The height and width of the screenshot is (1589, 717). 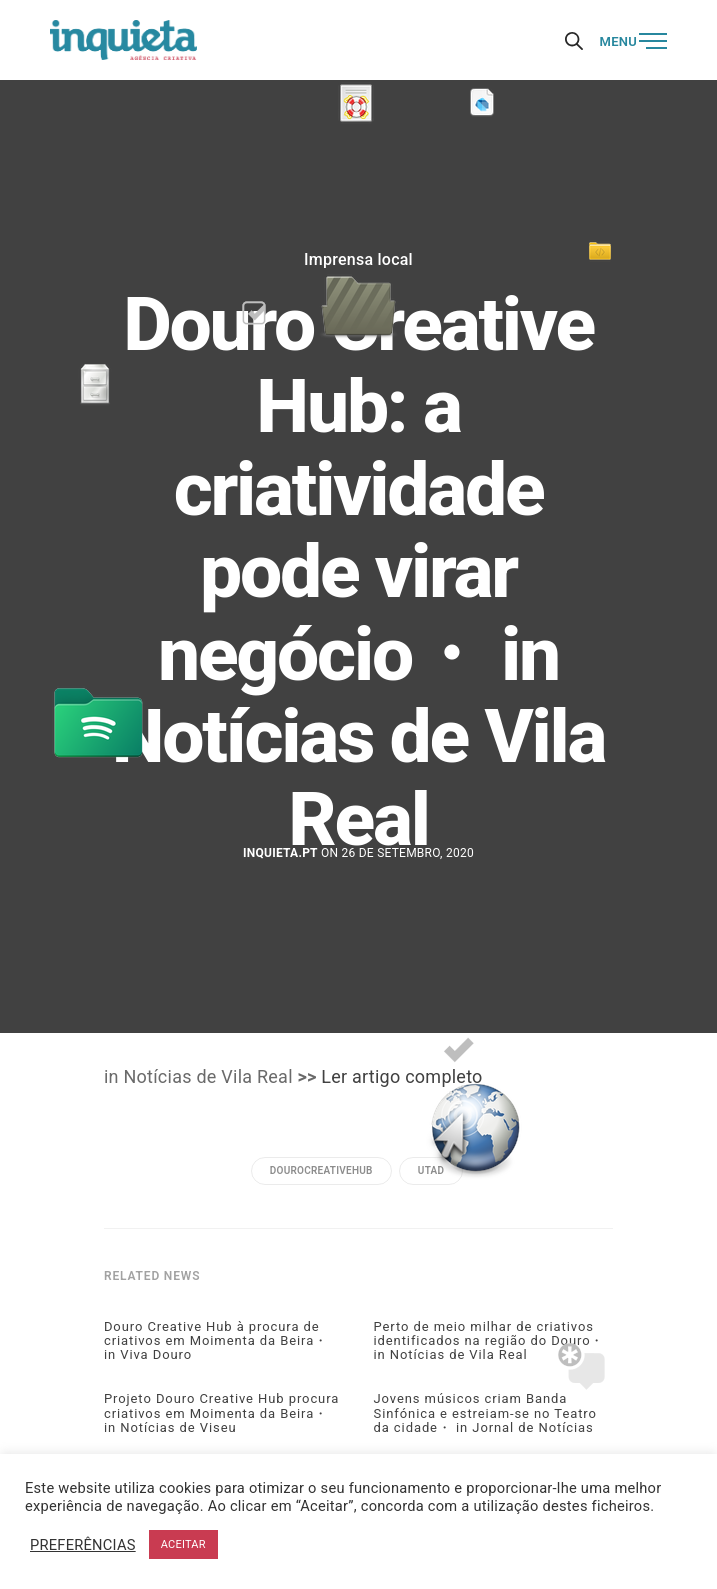 What do you see at coordinates (581, 1366) in the screenshot?
I see `configure notification settings` at bounding box center [581, 1366].